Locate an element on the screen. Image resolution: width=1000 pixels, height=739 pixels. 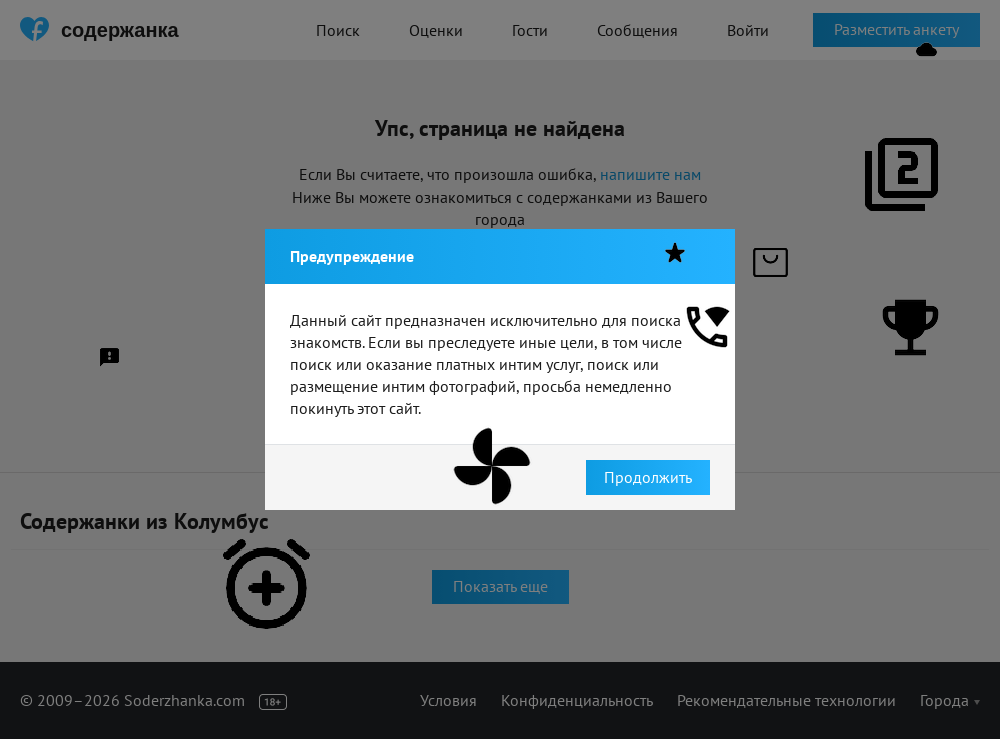
view achievements or awards is located at coordinates (910, 327).